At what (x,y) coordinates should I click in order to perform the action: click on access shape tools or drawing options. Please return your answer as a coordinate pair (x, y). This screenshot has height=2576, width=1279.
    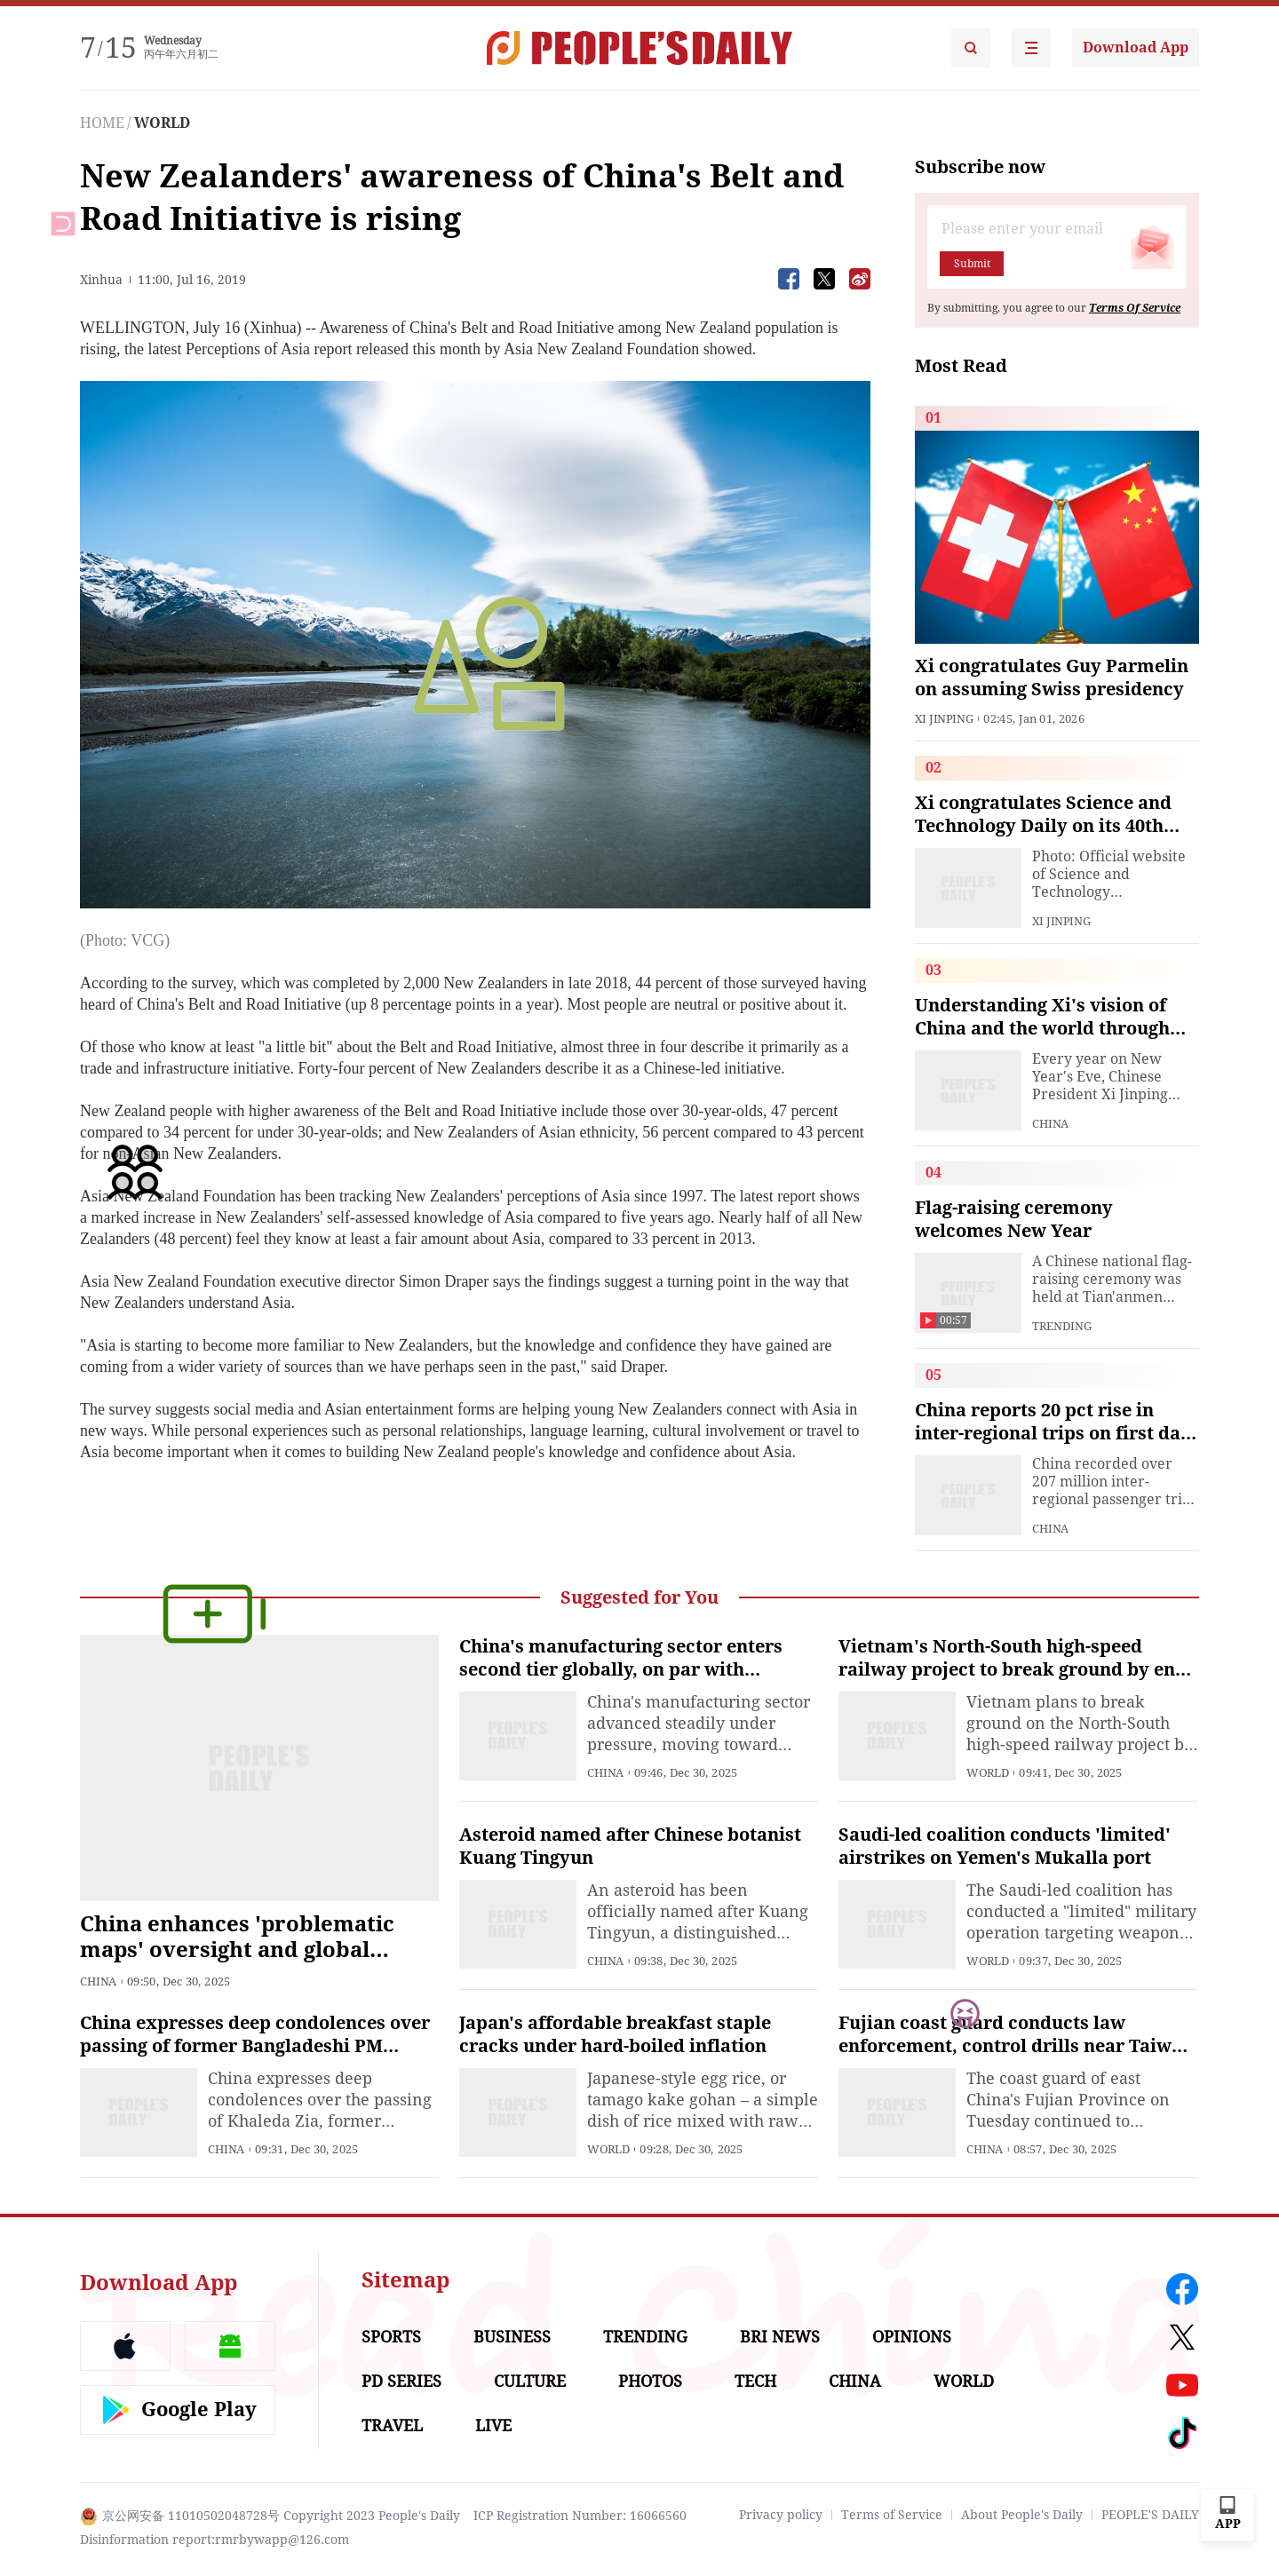
    Looking at the image, I should click on (491, 669).